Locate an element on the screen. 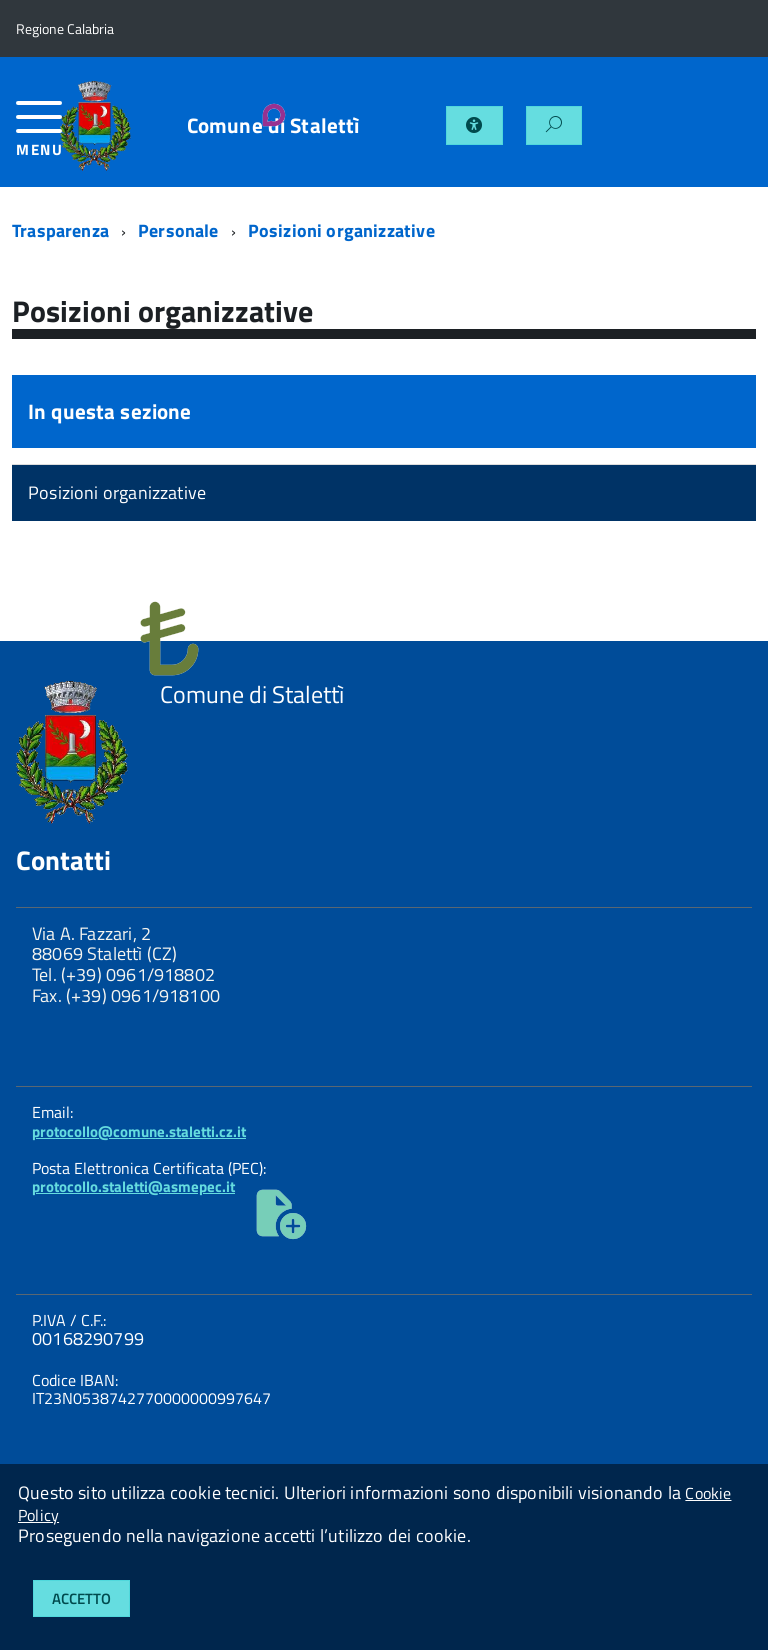 The height and width of the screenshot is (1650, 768). open Discourse forum is located at coordinates (274, 115).